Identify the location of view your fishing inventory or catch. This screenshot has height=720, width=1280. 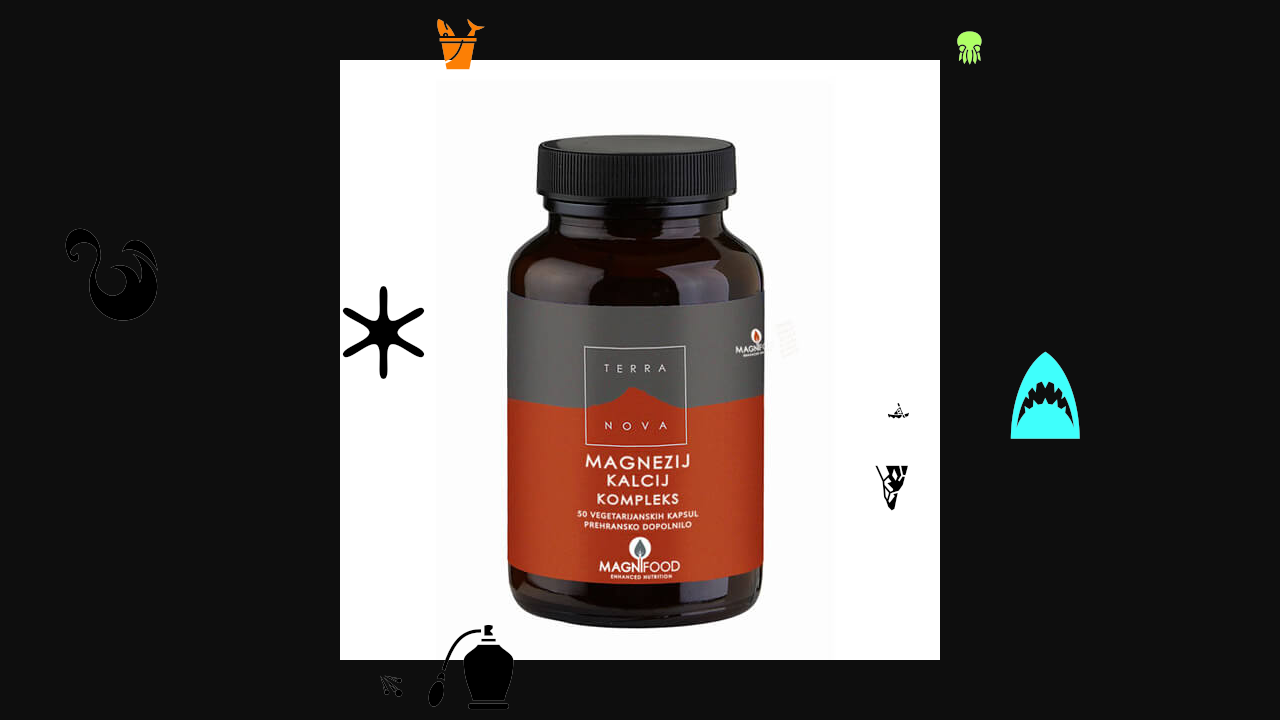
(458, 44).